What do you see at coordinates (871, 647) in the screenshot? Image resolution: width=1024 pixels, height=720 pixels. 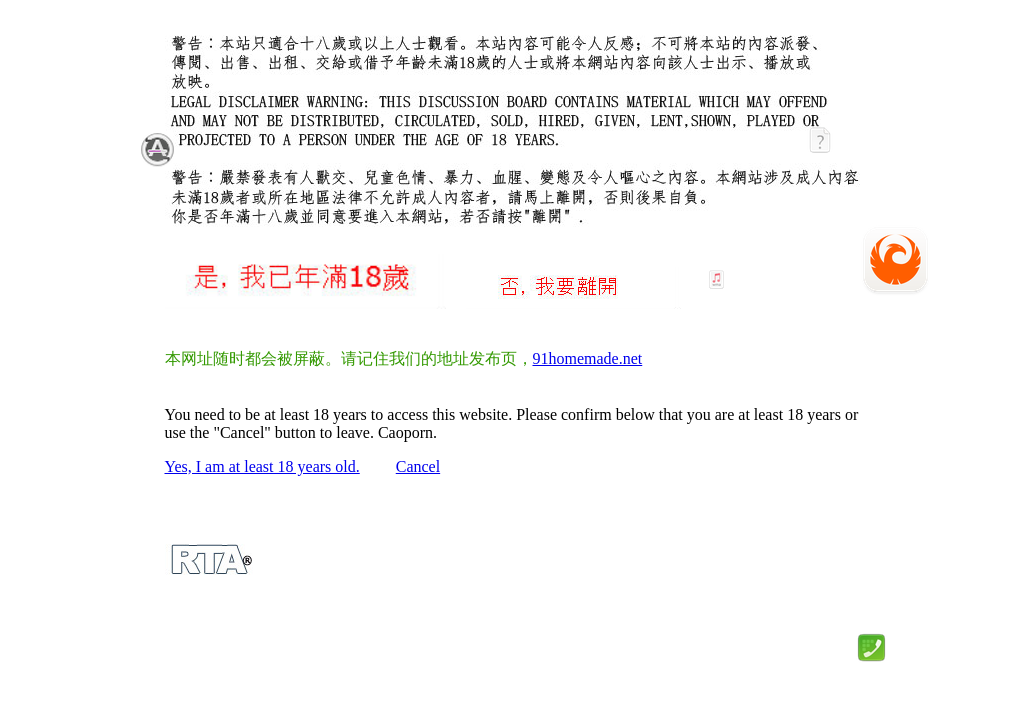 I see `open the phone or calls app` at bounding box center [871, 647].